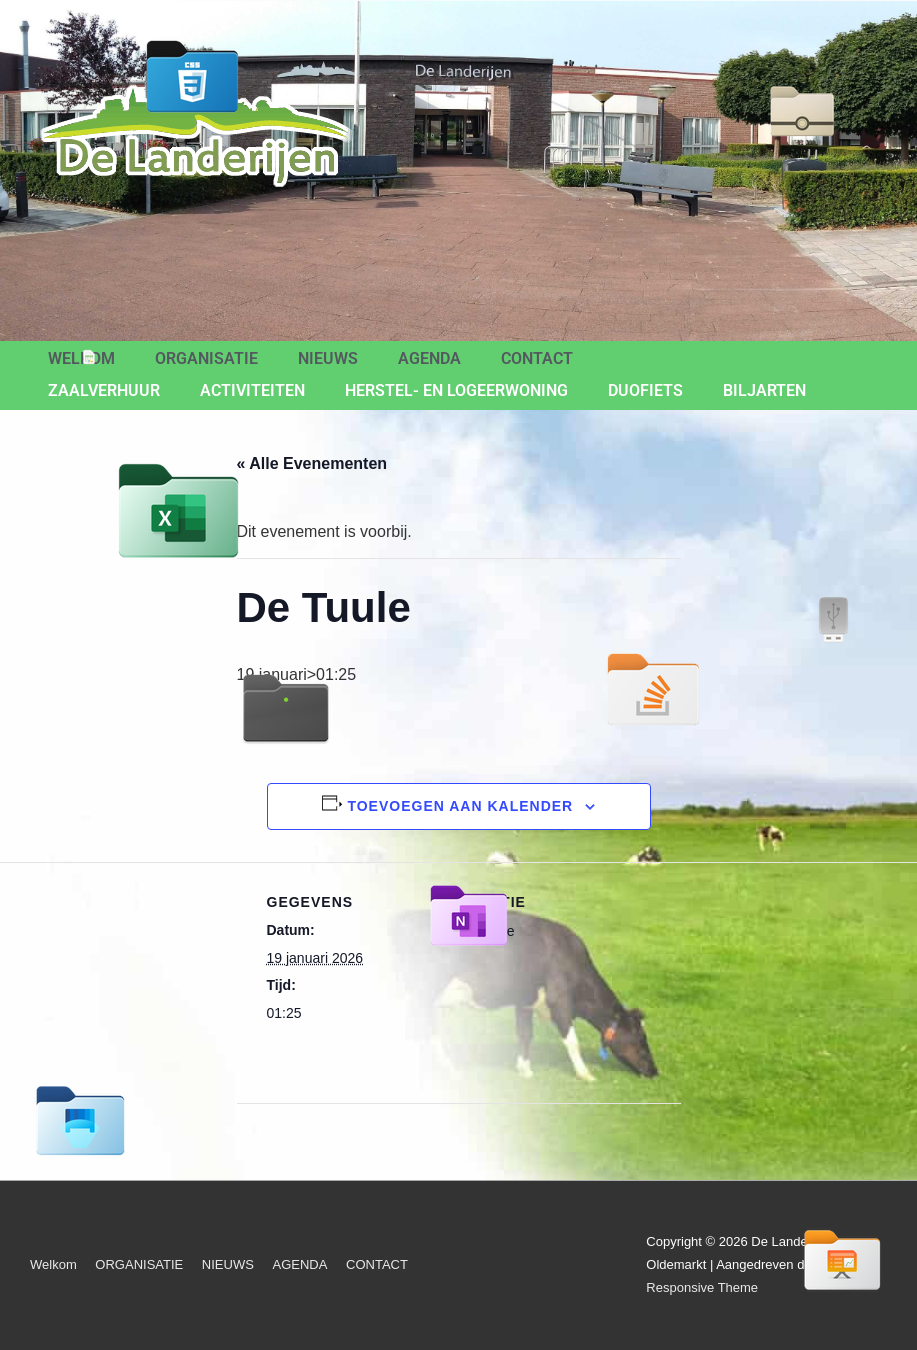  What do you see at coordinates (80, 1123) in the screenshot?
I see `open microsoft warehouse management files` at bounding box center [80, 1123].